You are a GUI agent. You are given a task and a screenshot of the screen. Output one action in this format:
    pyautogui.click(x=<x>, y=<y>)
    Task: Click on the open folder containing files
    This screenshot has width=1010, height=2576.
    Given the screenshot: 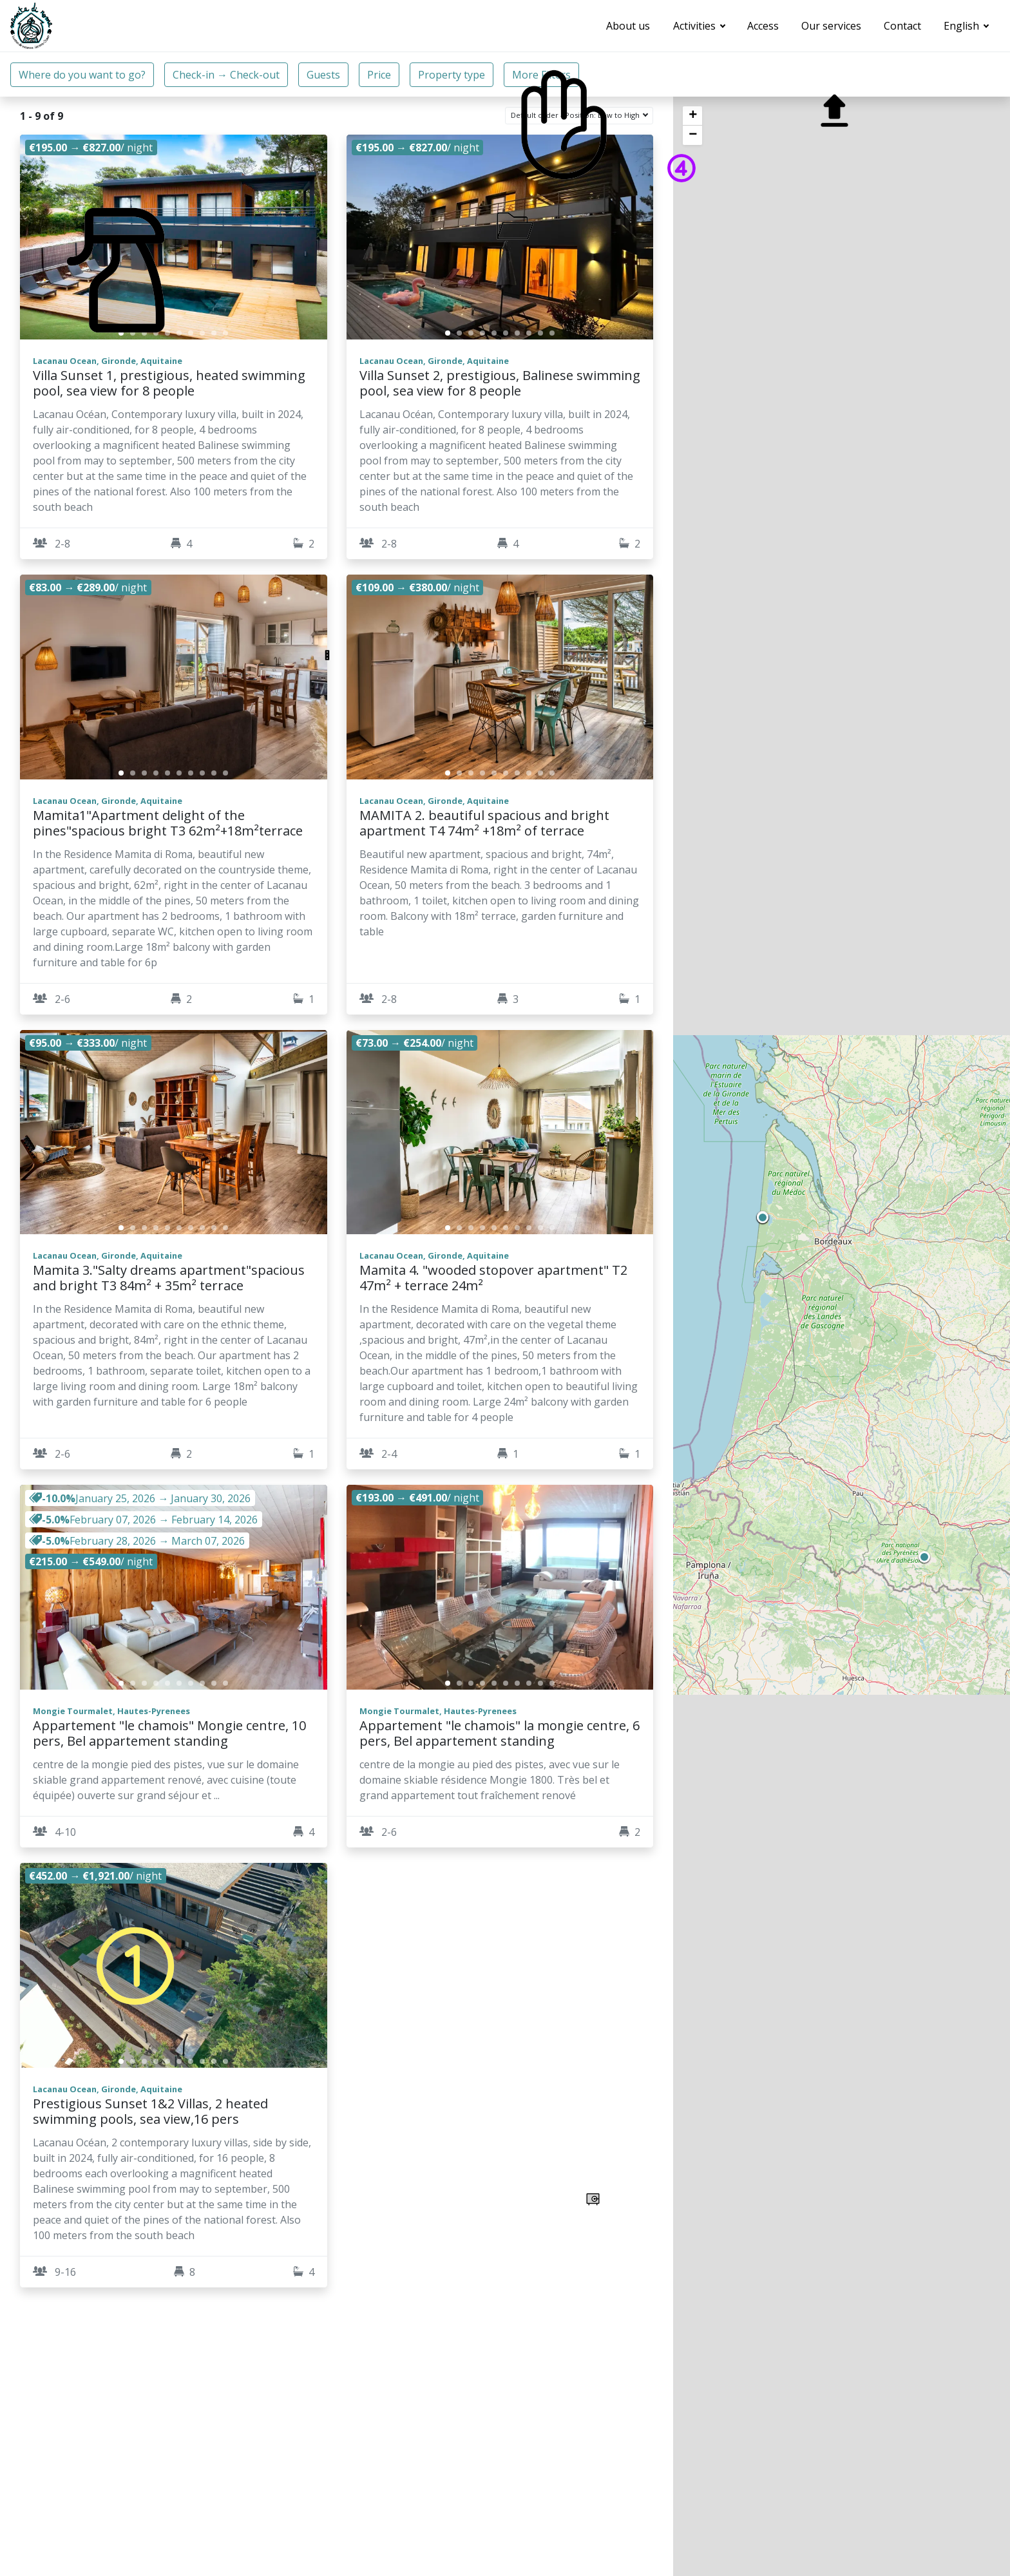 What is the action you would take?
    pyautogui.click(x=513, y=225)
    